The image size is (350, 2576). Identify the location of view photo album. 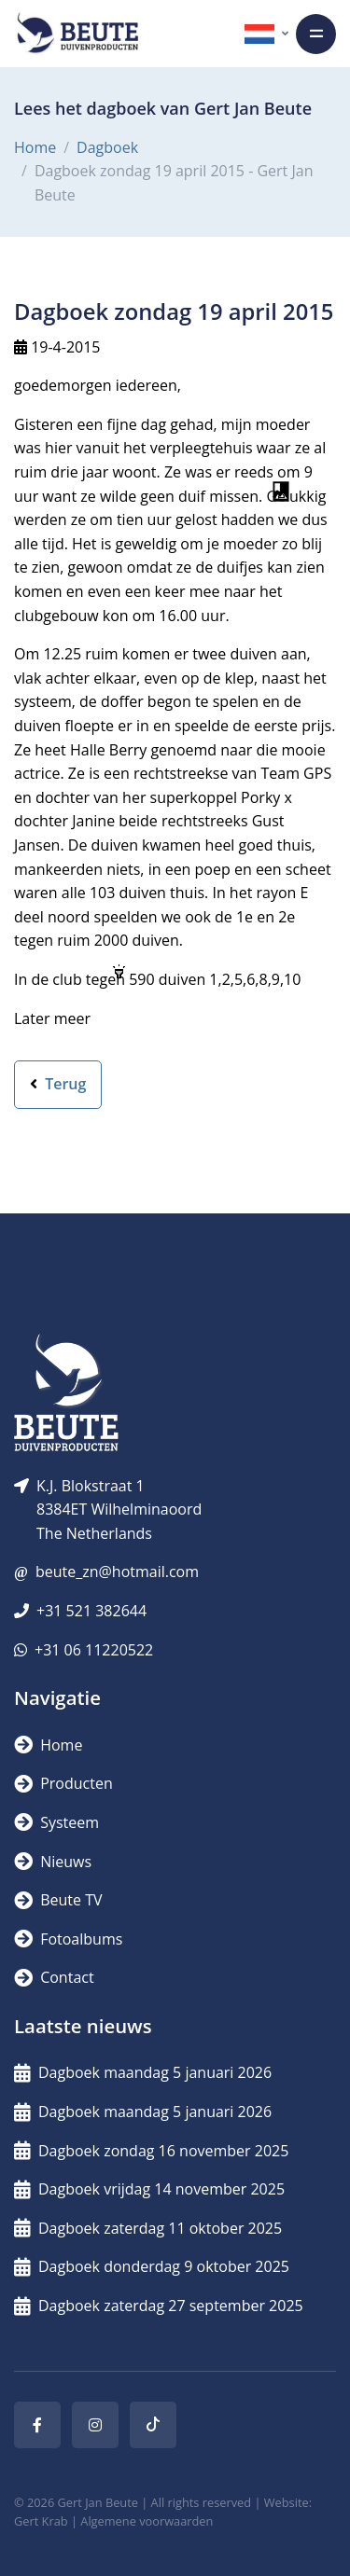
(281, 492).